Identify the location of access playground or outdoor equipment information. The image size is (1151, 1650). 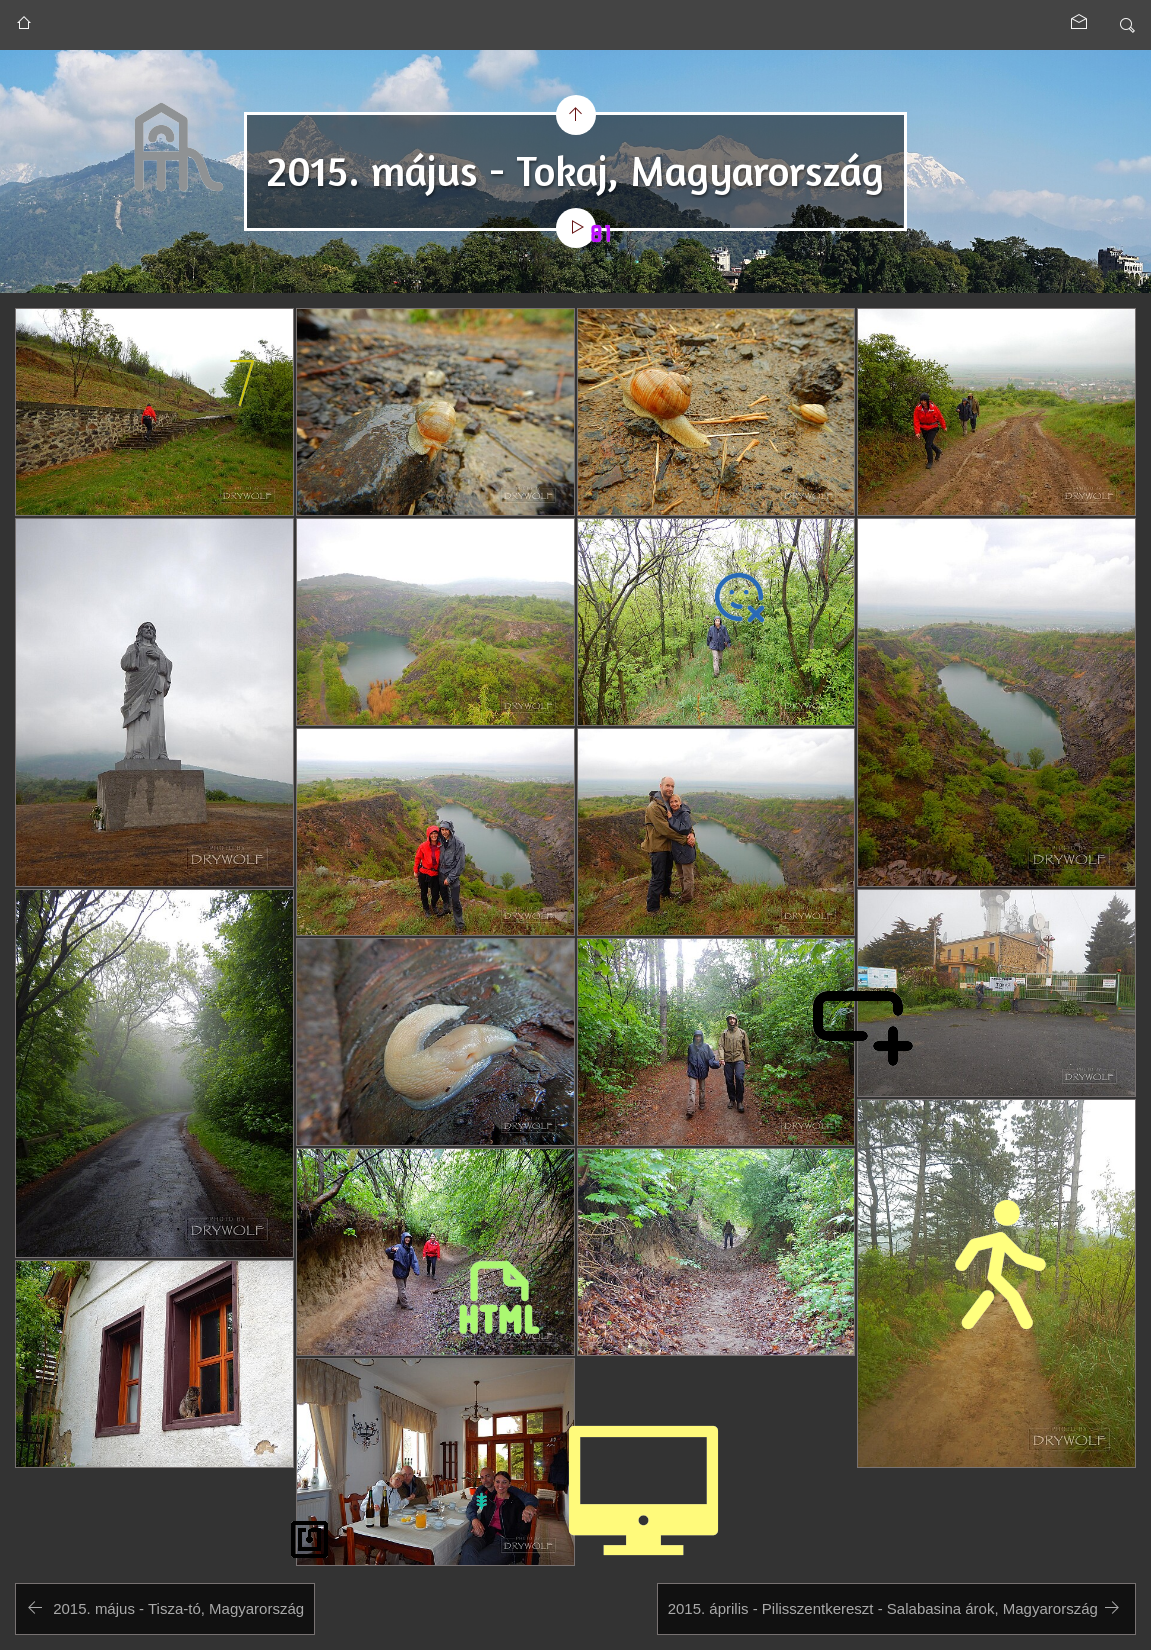
(179, 147).